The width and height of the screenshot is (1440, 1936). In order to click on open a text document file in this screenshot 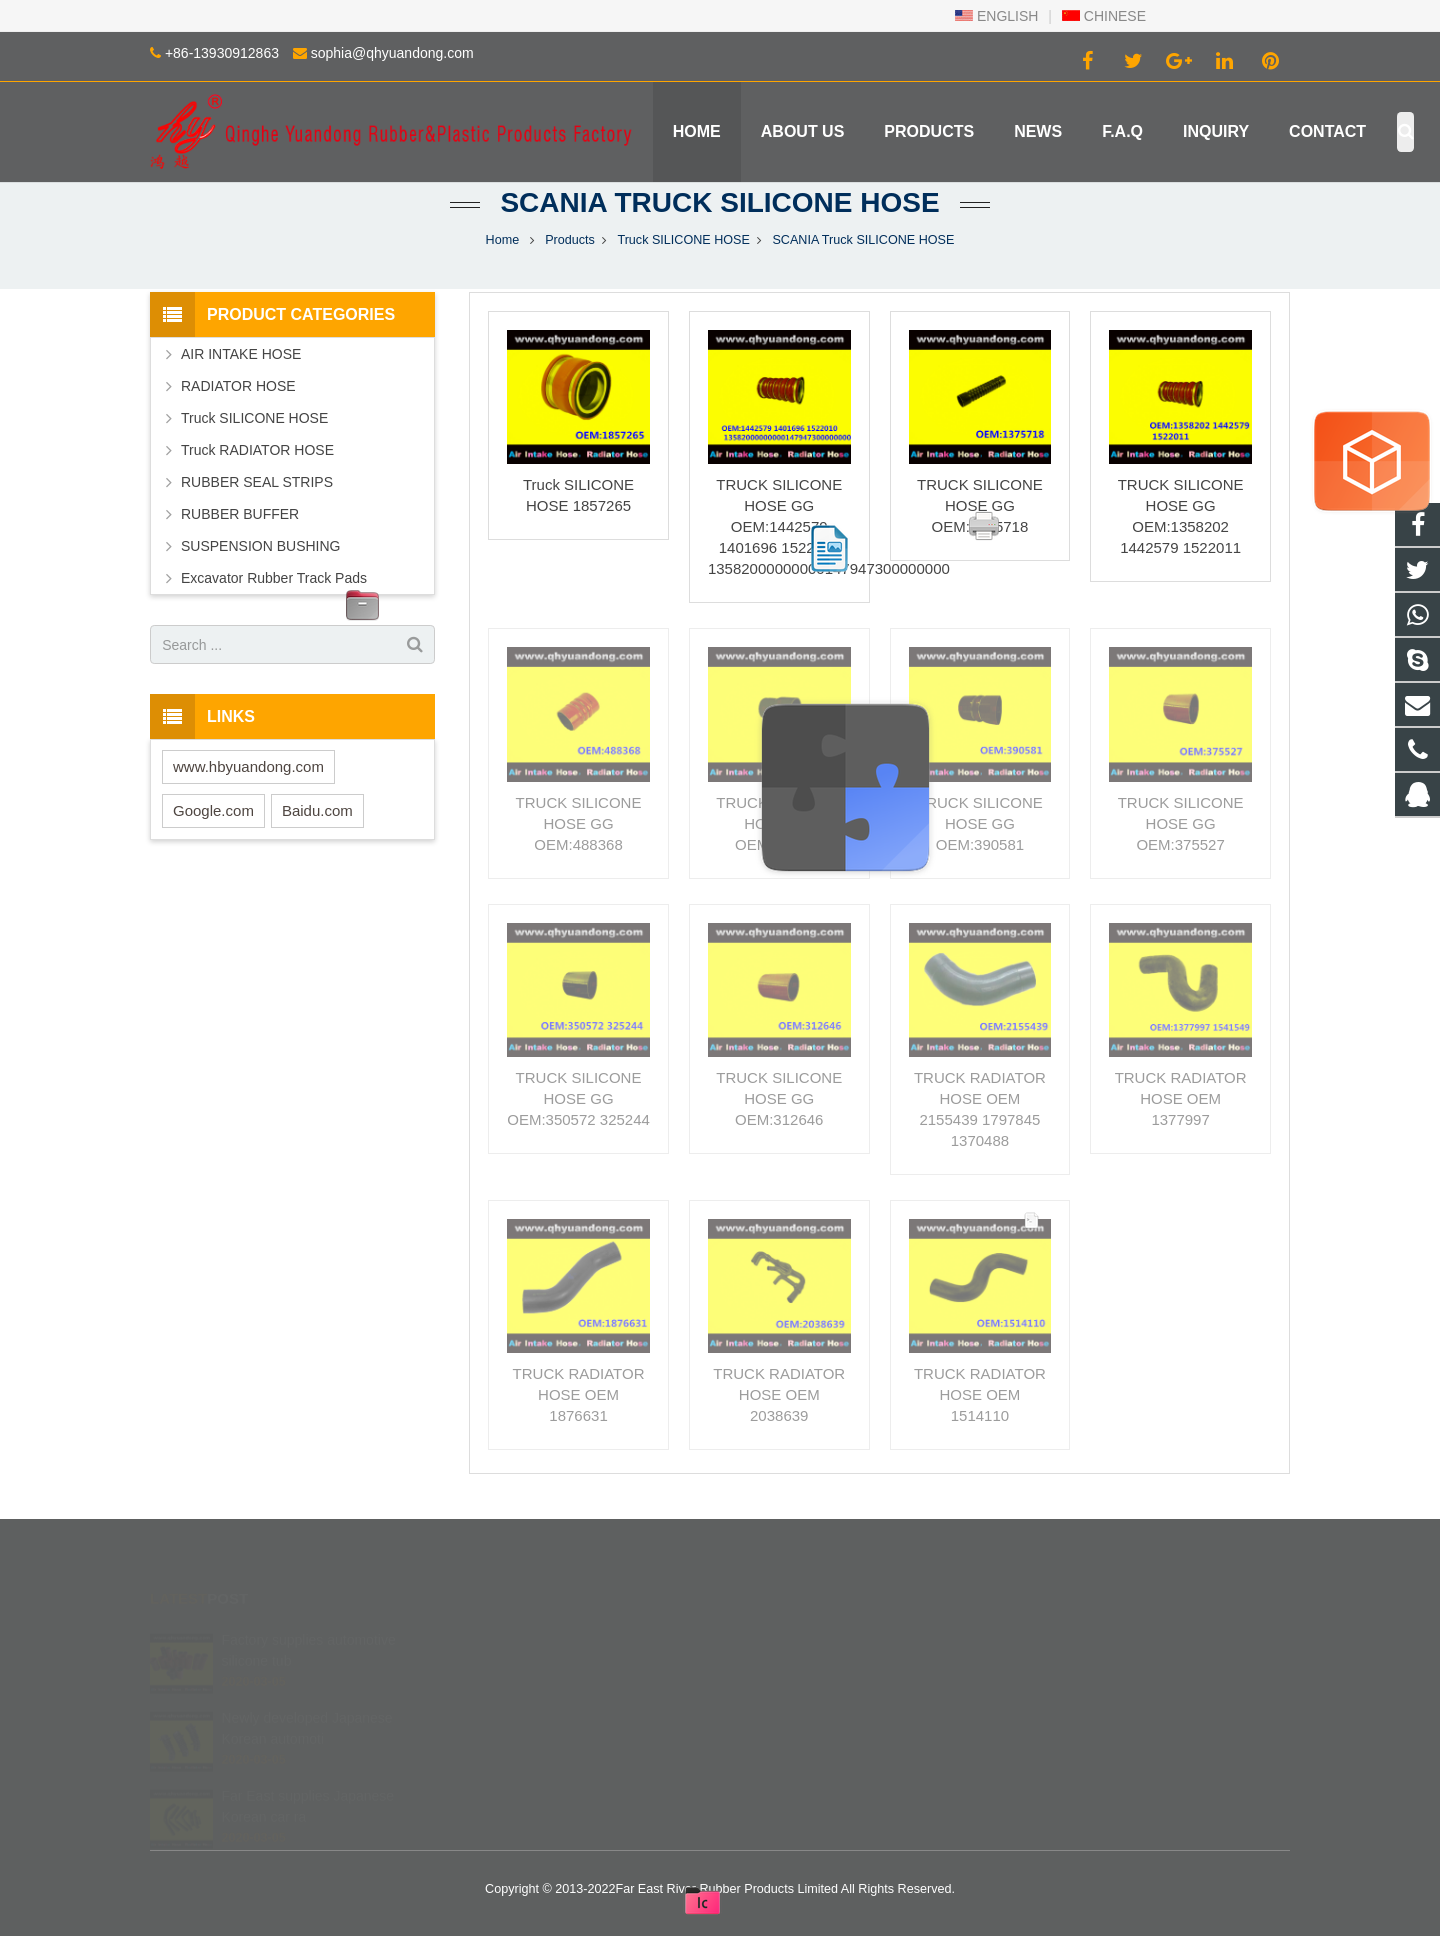, I will do `click(829, 548)`.